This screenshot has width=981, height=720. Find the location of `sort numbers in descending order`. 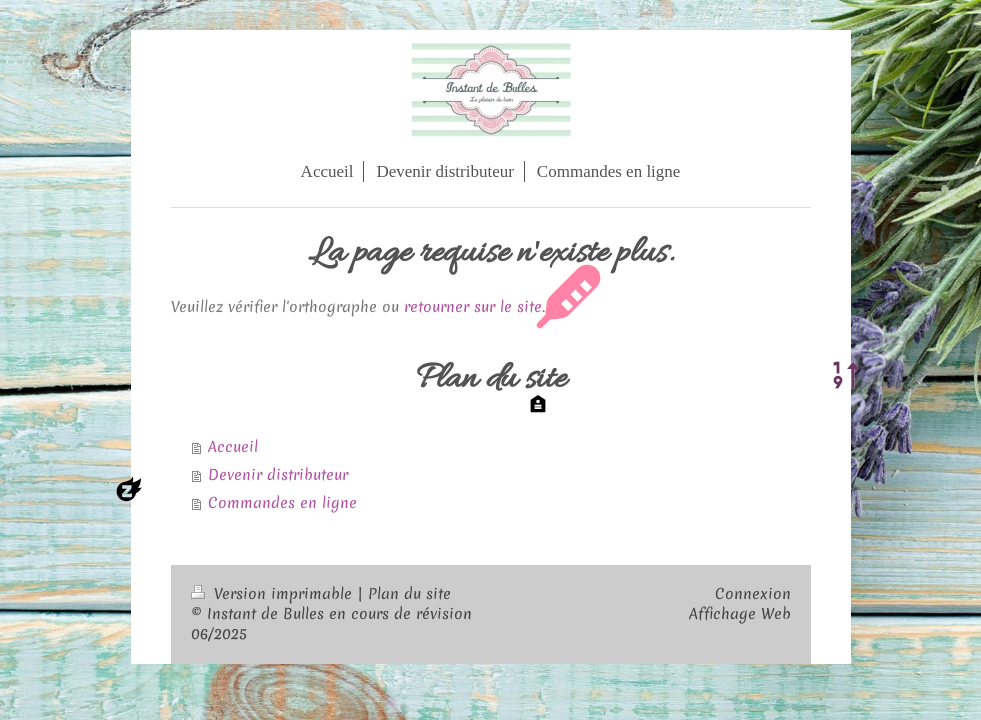

sort numbers in descending order is located at coordinates (844, 375).